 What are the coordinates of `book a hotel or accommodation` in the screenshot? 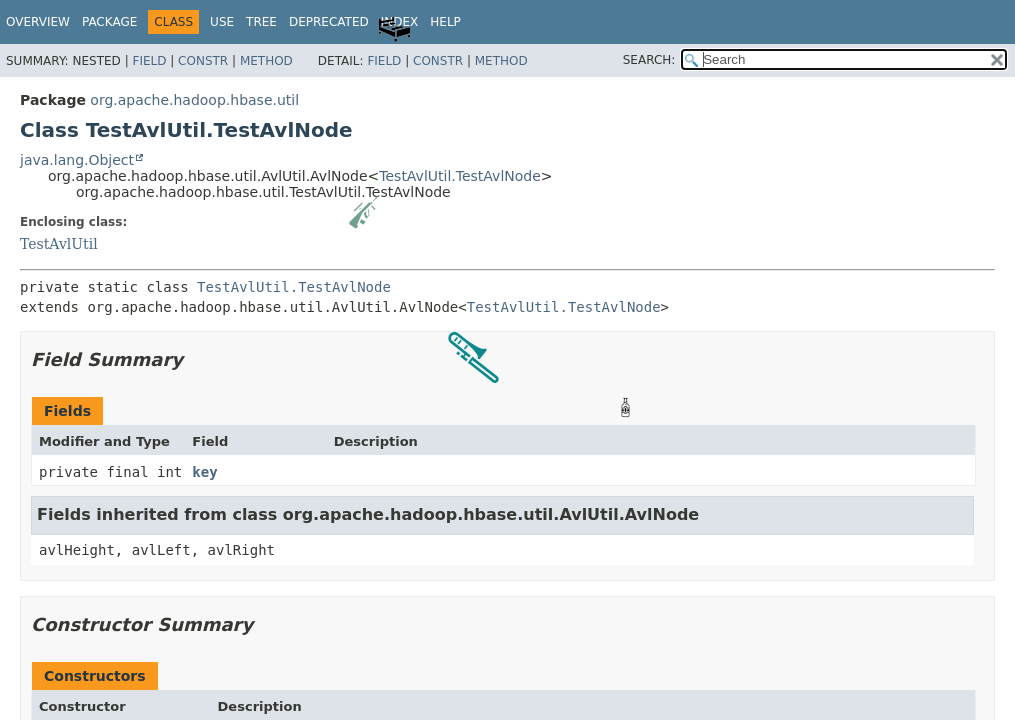 It's located at (394, 29).